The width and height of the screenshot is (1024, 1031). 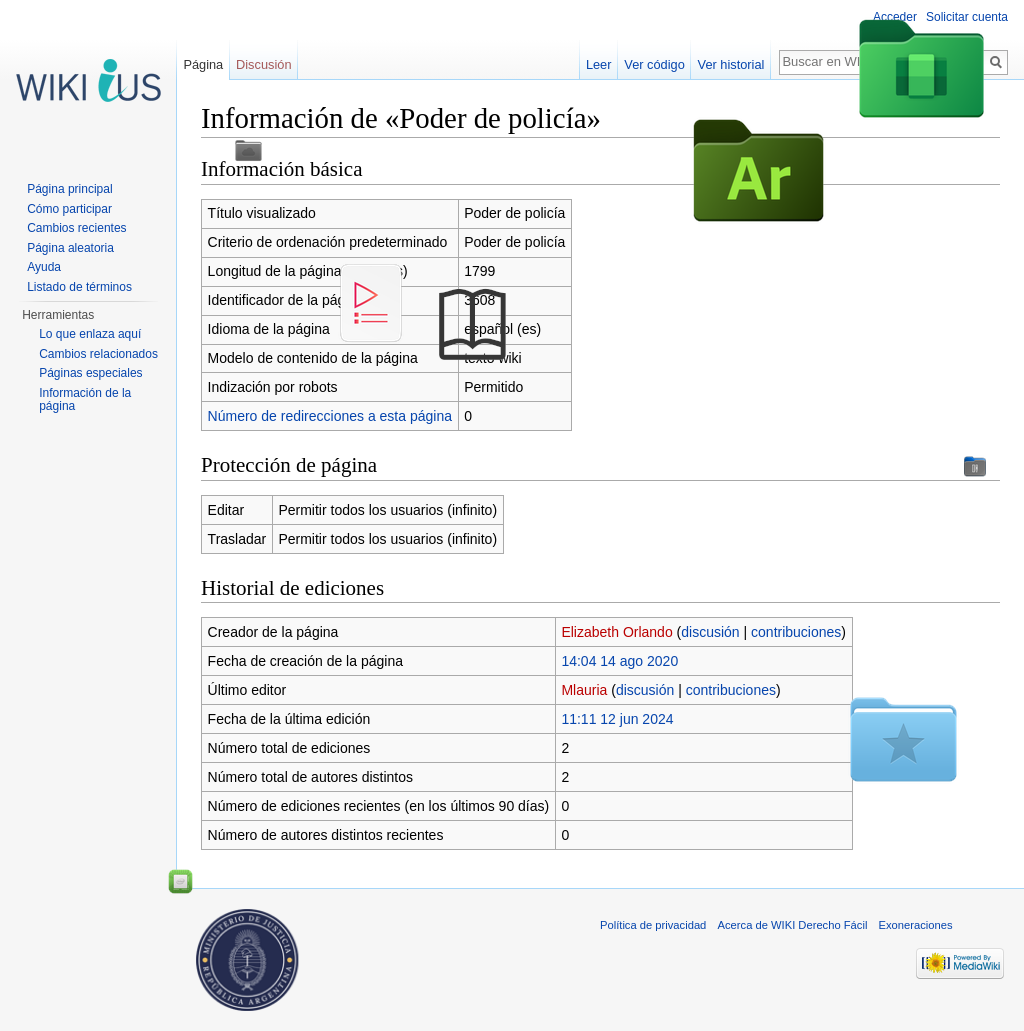 I want to click on open a playlist file, so click(x=371, y=303).